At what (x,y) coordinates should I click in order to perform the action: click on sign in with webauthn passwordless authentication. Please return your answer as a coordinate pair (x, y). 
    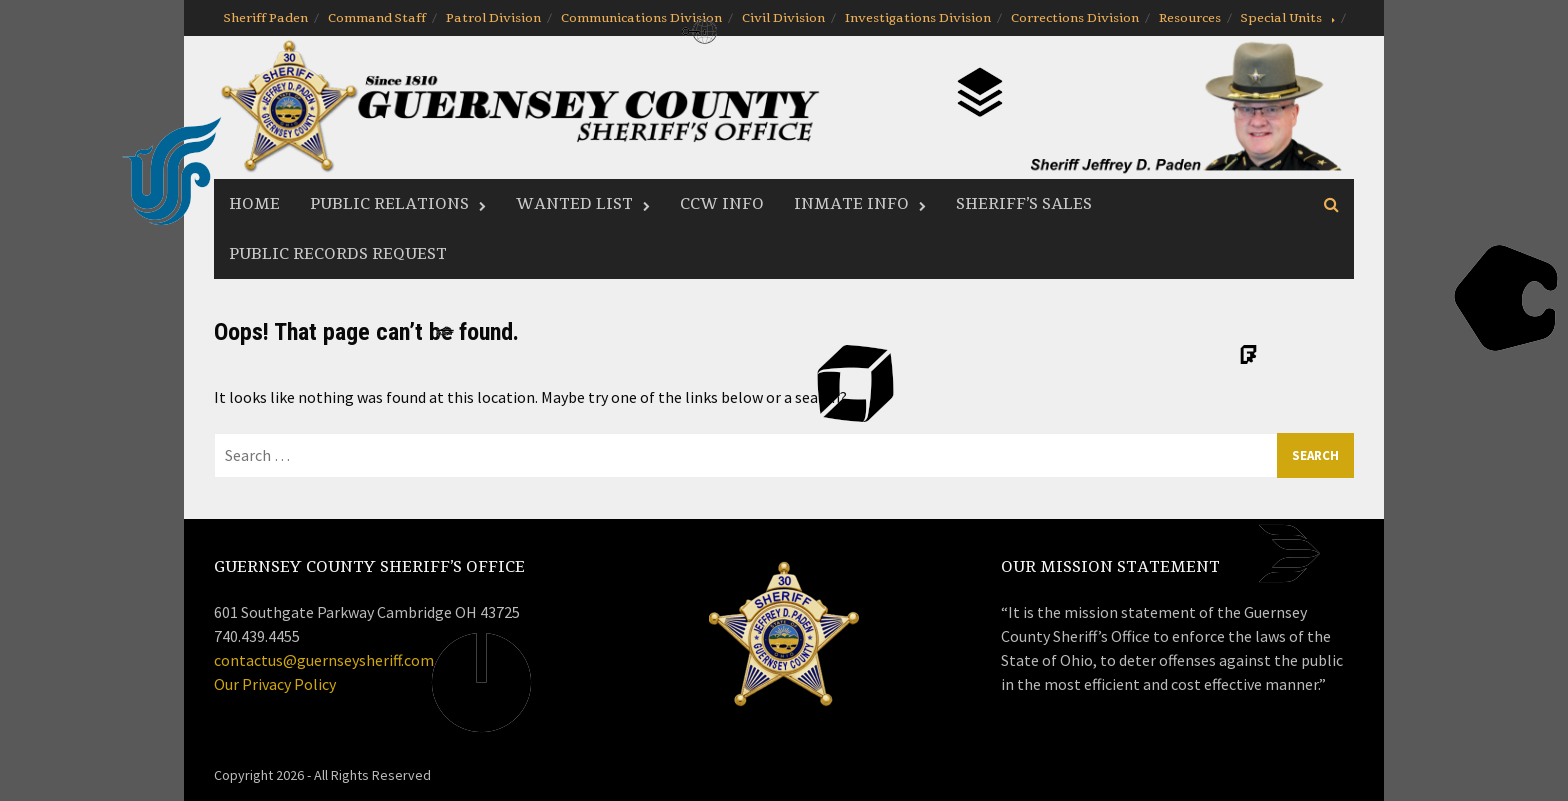
    Looking at the image, I should click on (699, 31).